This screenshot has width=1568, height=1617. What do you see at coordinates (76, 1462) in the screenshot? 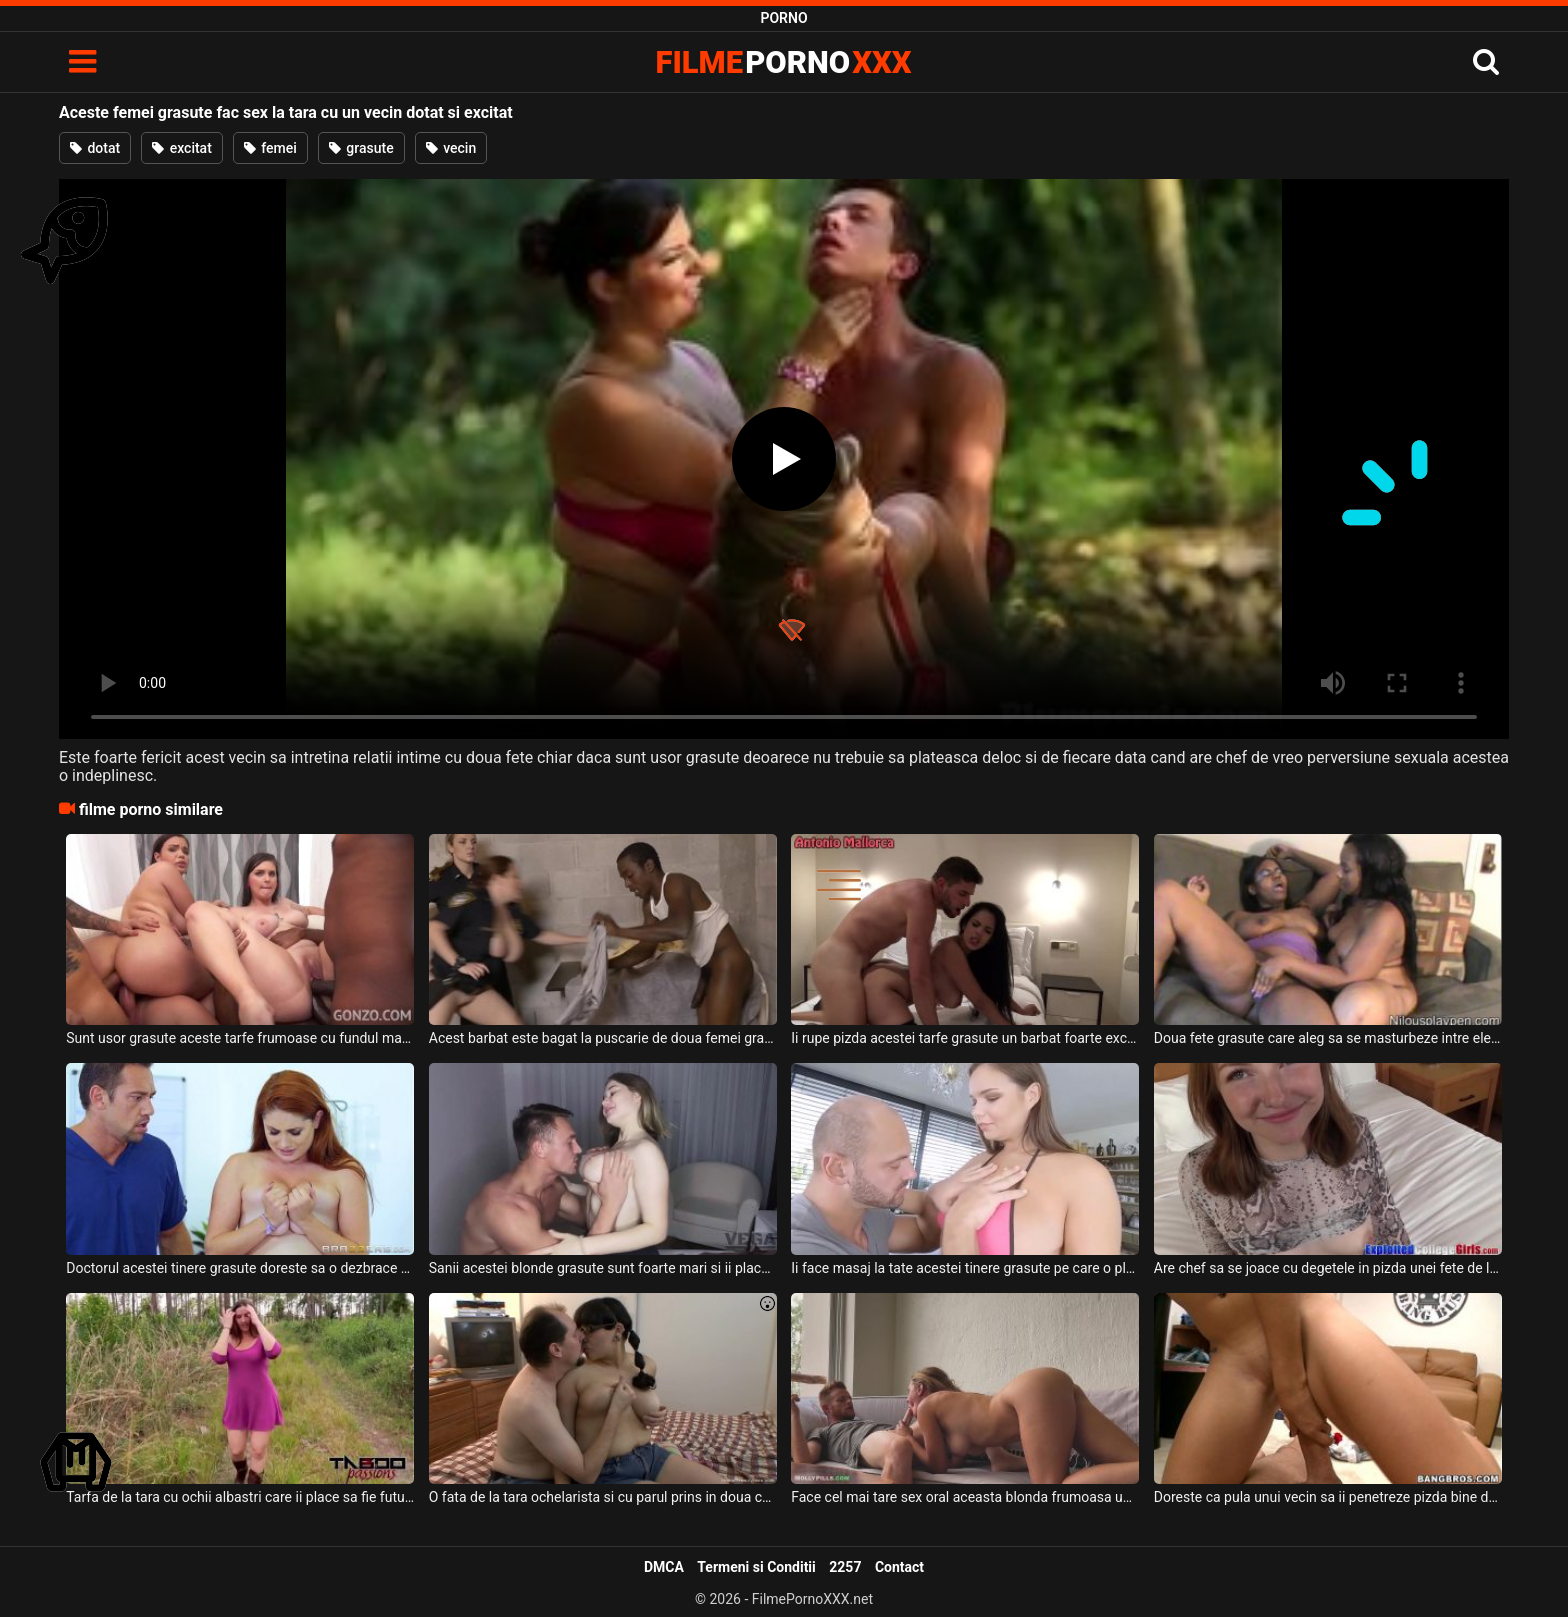
I see `browse clothing or apparel items` at bounding box center [76, 1462].